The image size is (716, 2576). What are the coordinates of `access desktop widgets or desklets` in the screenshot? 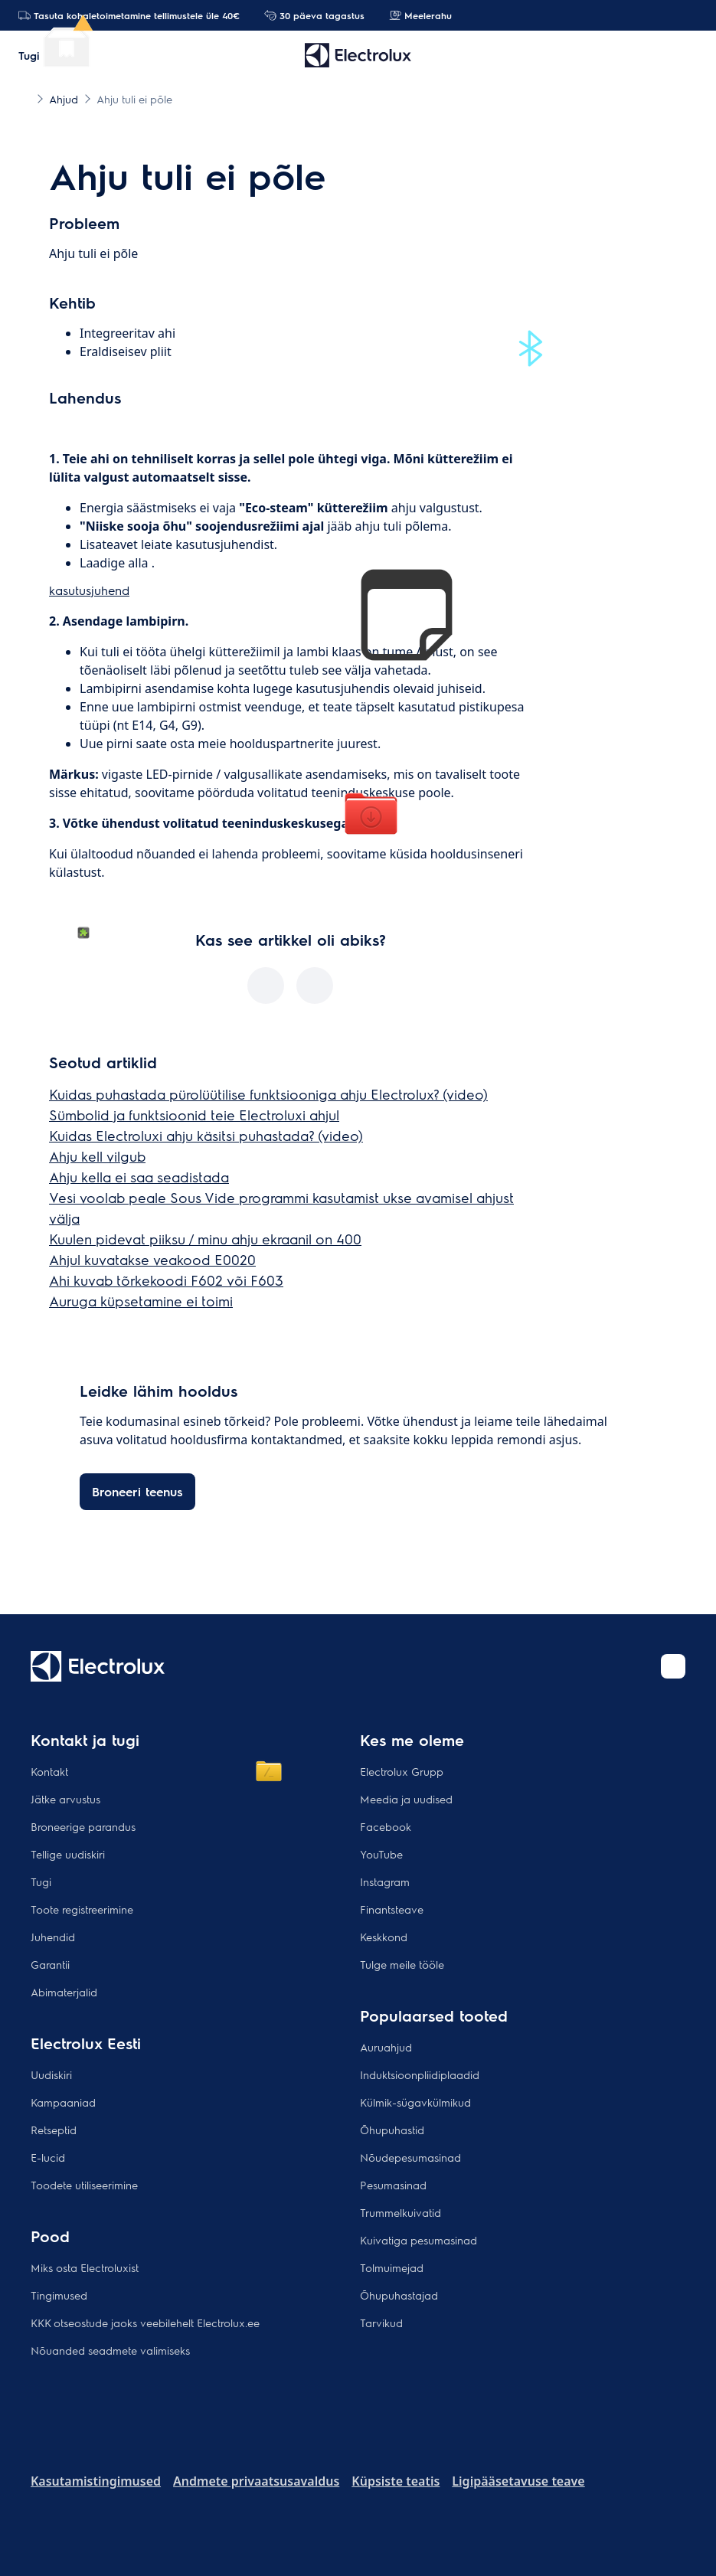 It's located at (407, 615).